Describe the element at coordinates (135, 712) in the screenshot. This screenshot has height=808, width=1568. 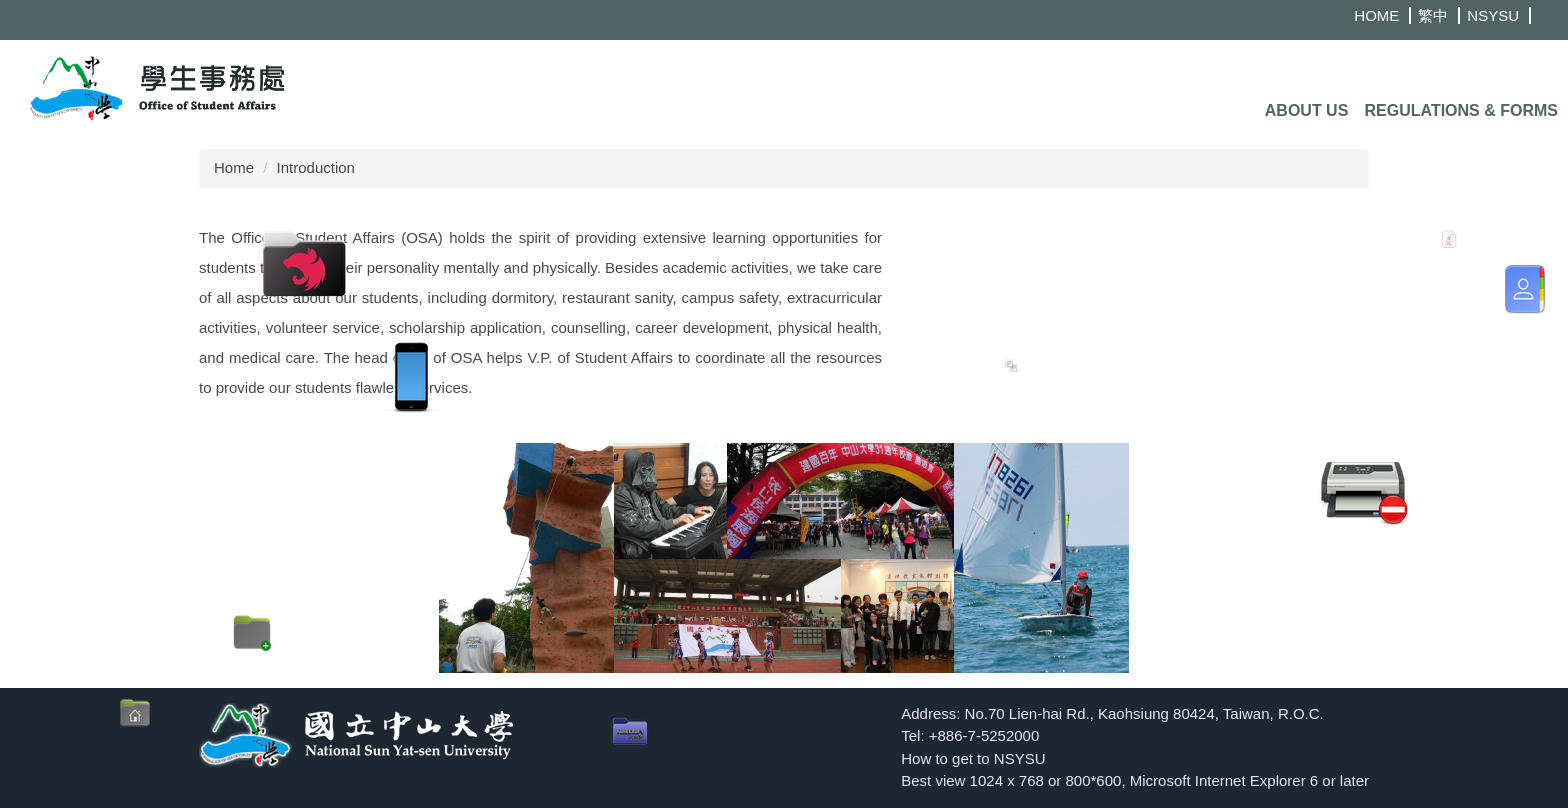
I see `access your home folder` at that location.